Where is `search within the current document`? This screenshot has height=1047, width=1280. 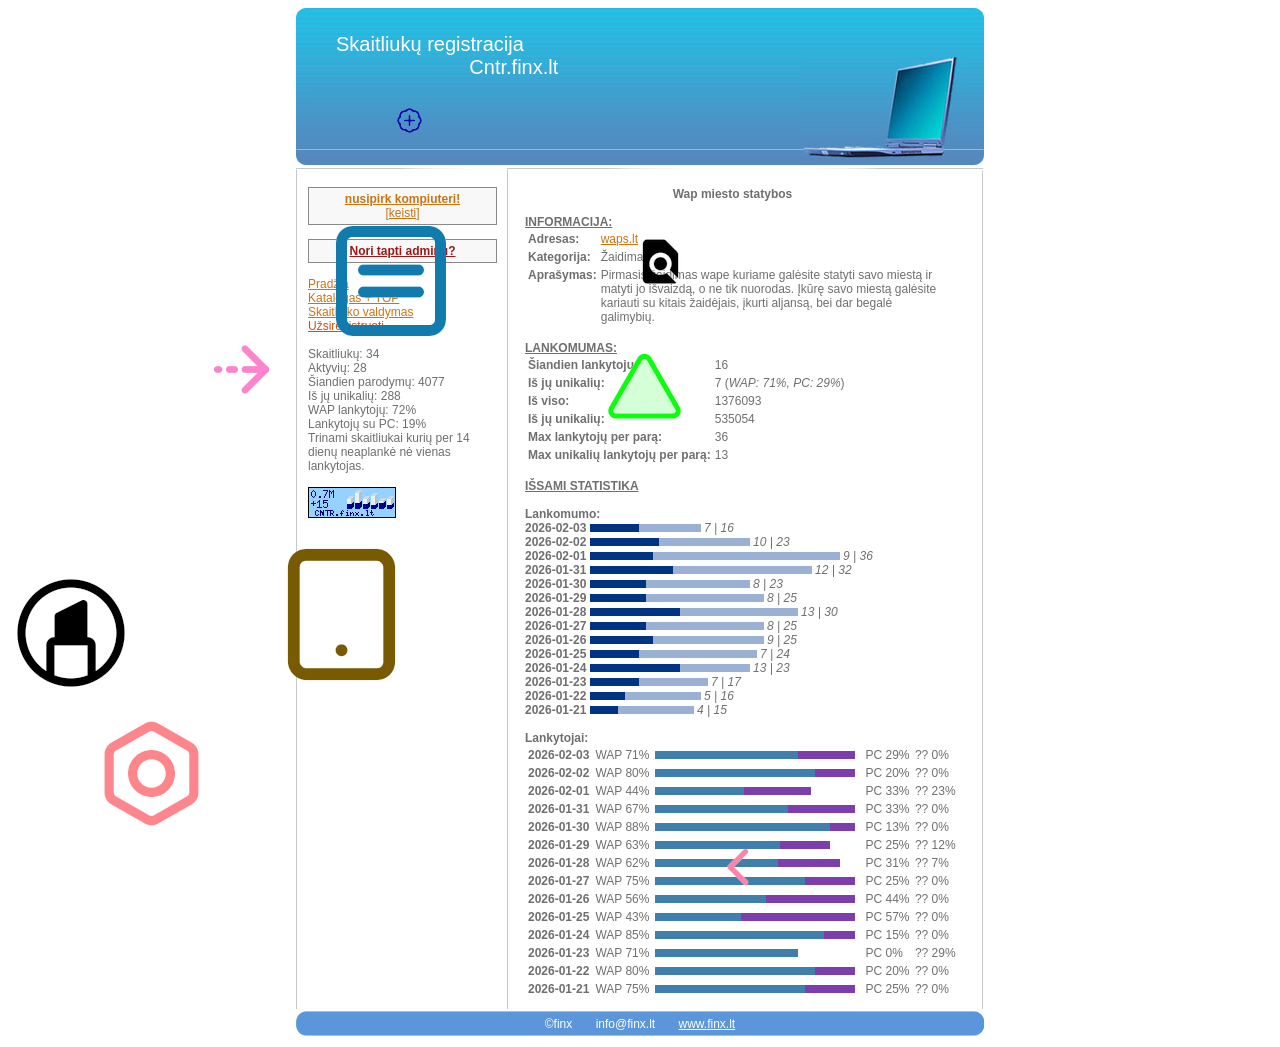 search within the current document is located at coordinates (660, 261).